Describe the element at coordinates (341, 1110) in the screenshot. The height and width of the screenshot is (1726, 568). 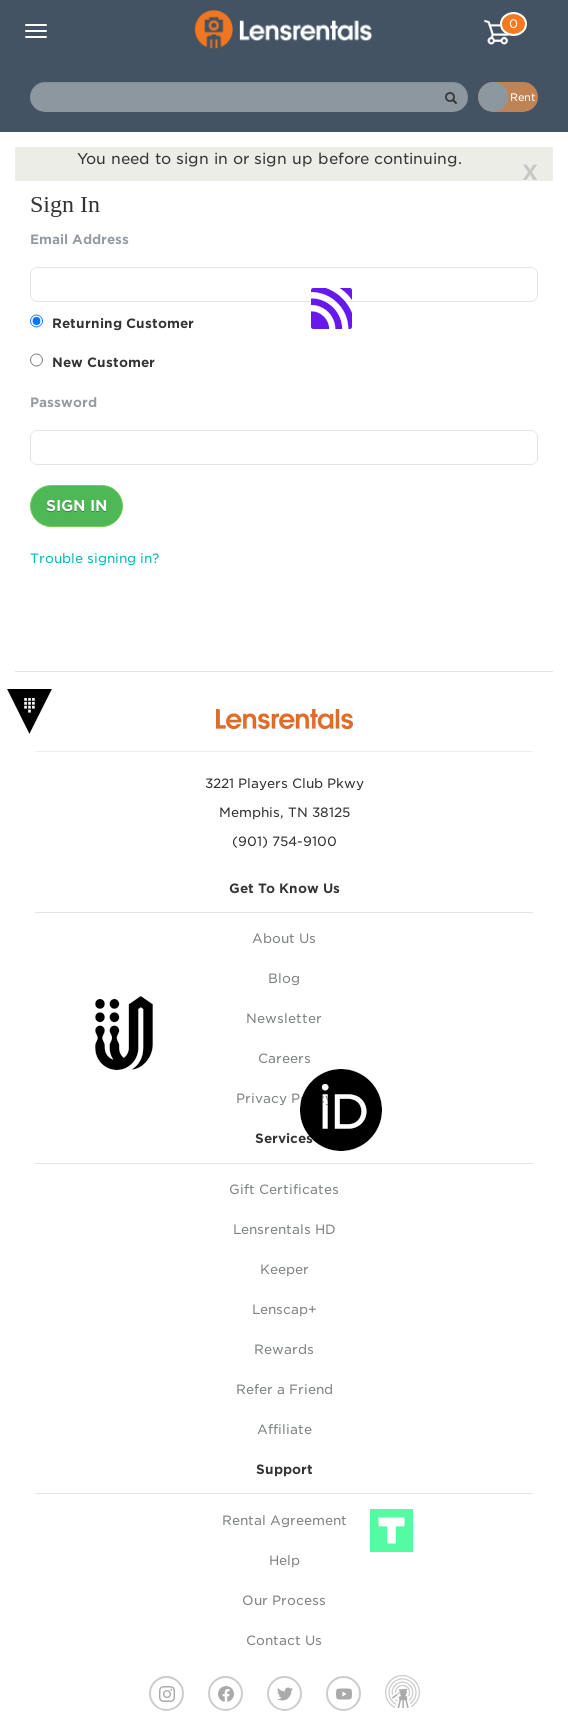
I see `link to your ORCID researcher profile` at that location.